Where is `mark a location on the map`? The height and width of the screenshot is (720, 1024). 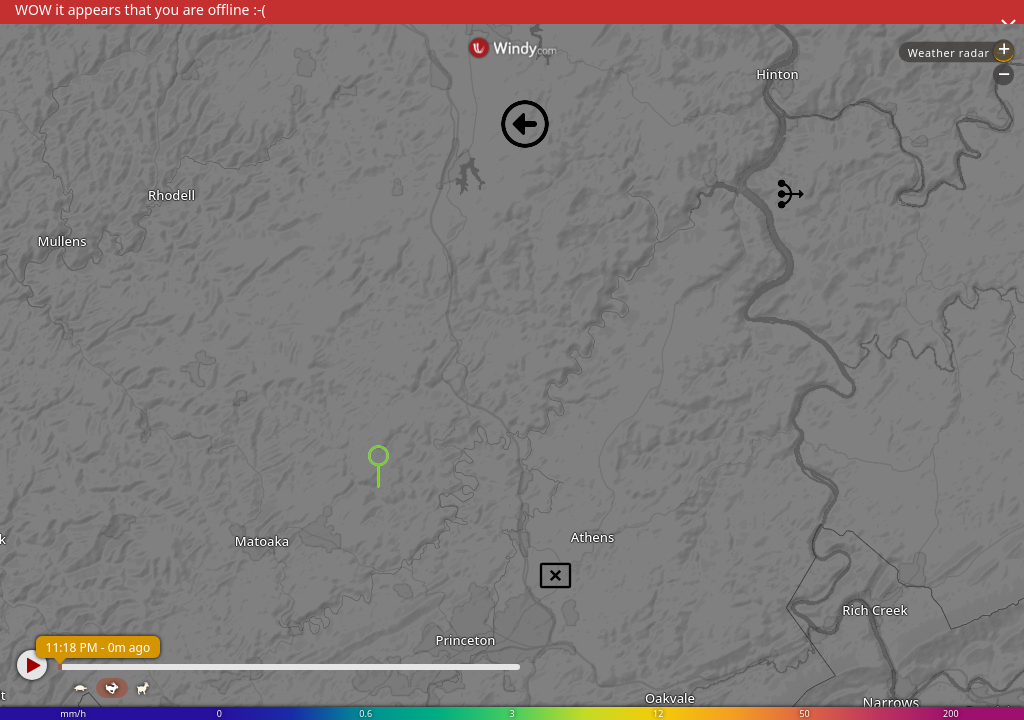 mark a location on the map is located at coordinates (378, 466).